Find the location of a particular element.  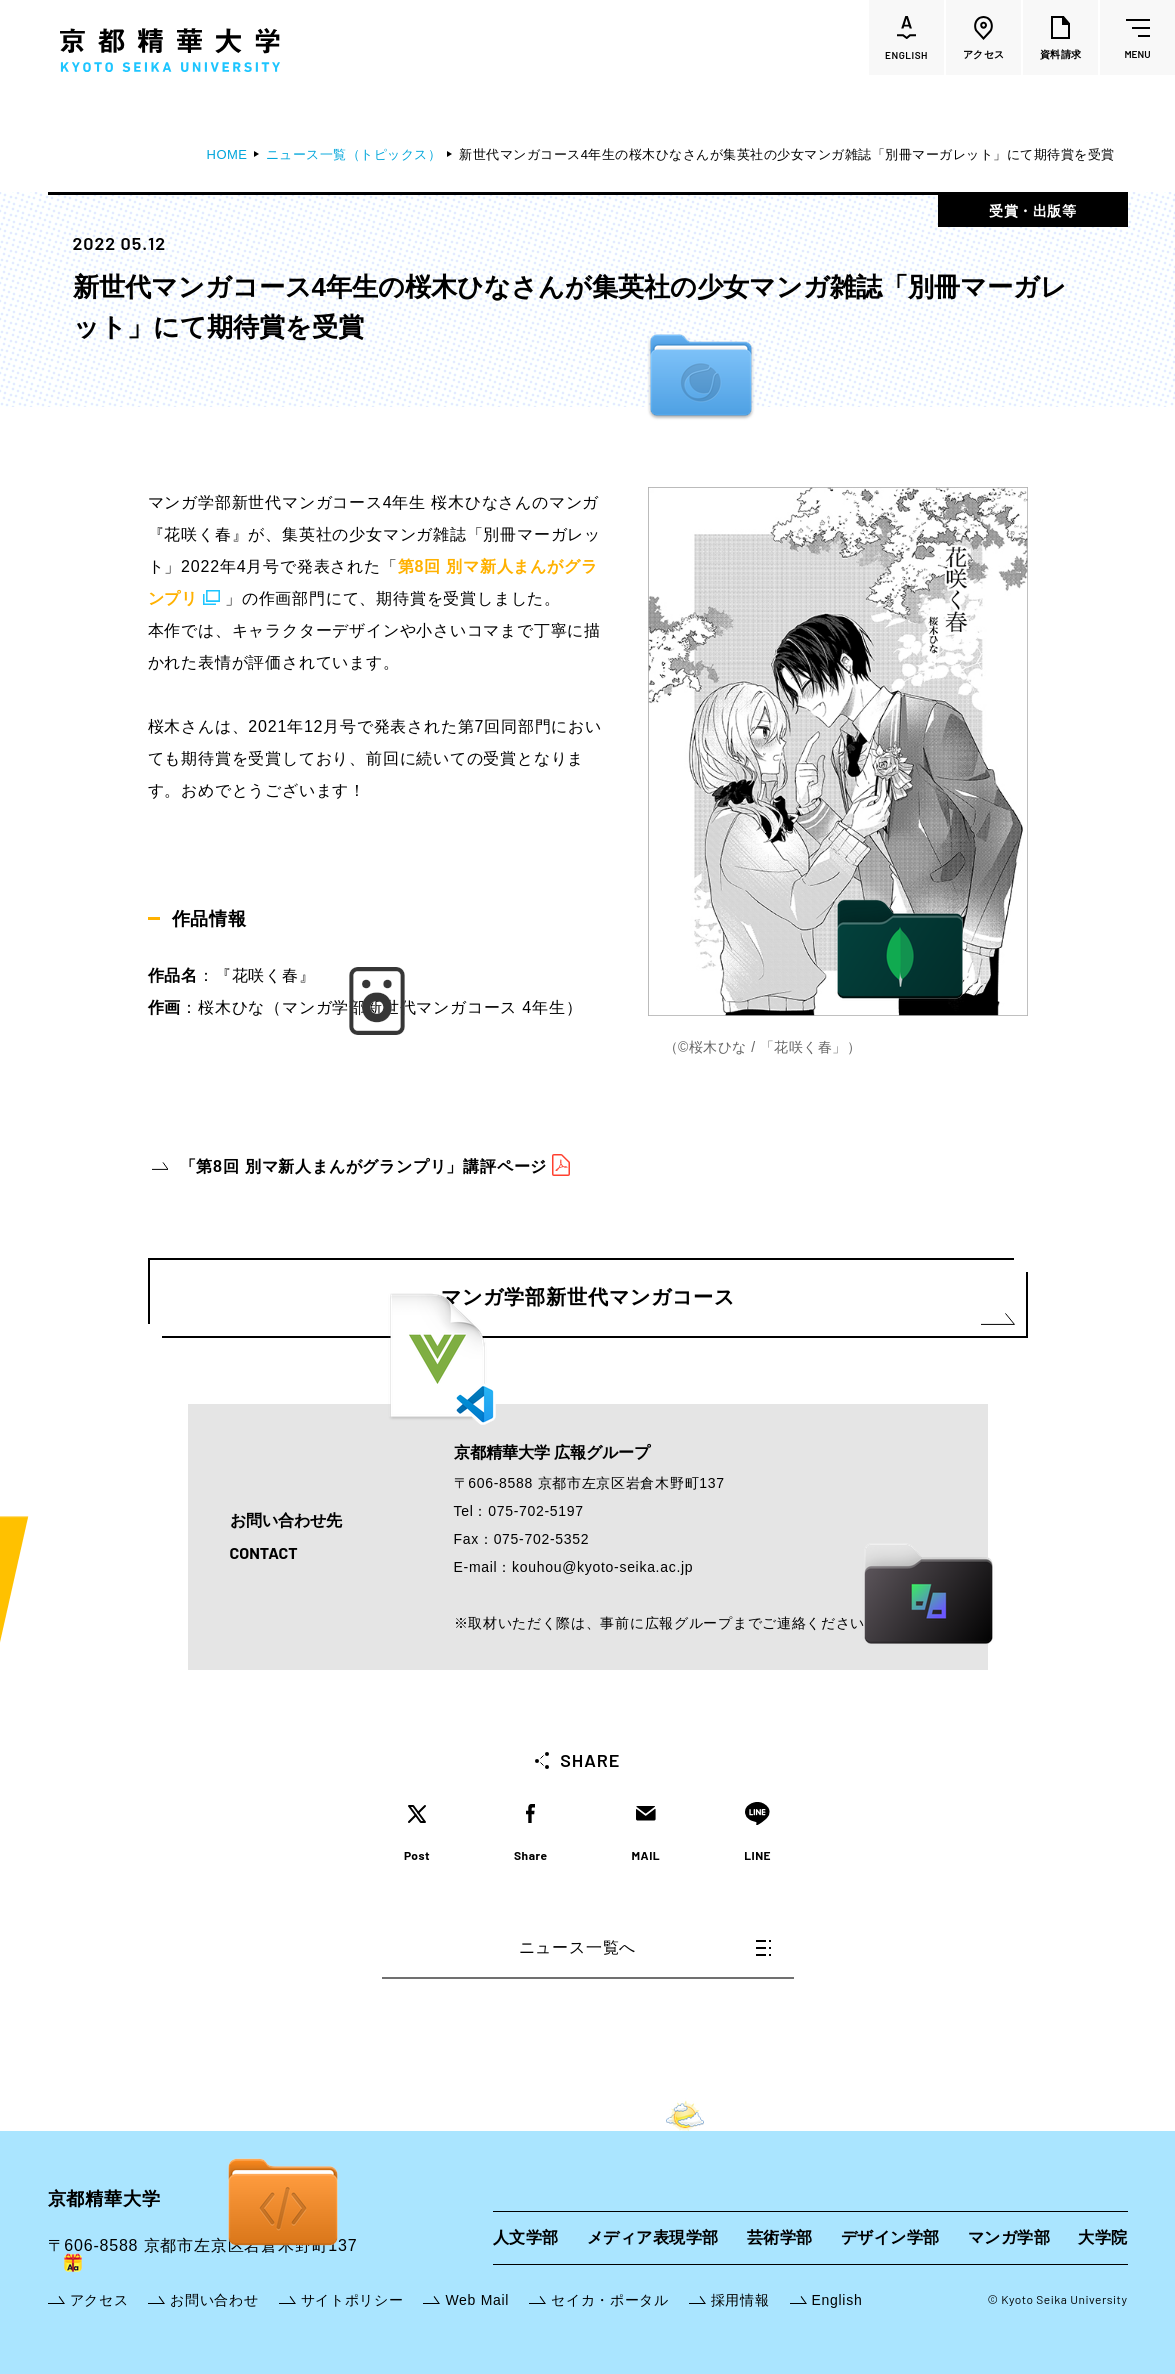

indicates partly cloudy weather conditions is located at coordinates (685, 2117).